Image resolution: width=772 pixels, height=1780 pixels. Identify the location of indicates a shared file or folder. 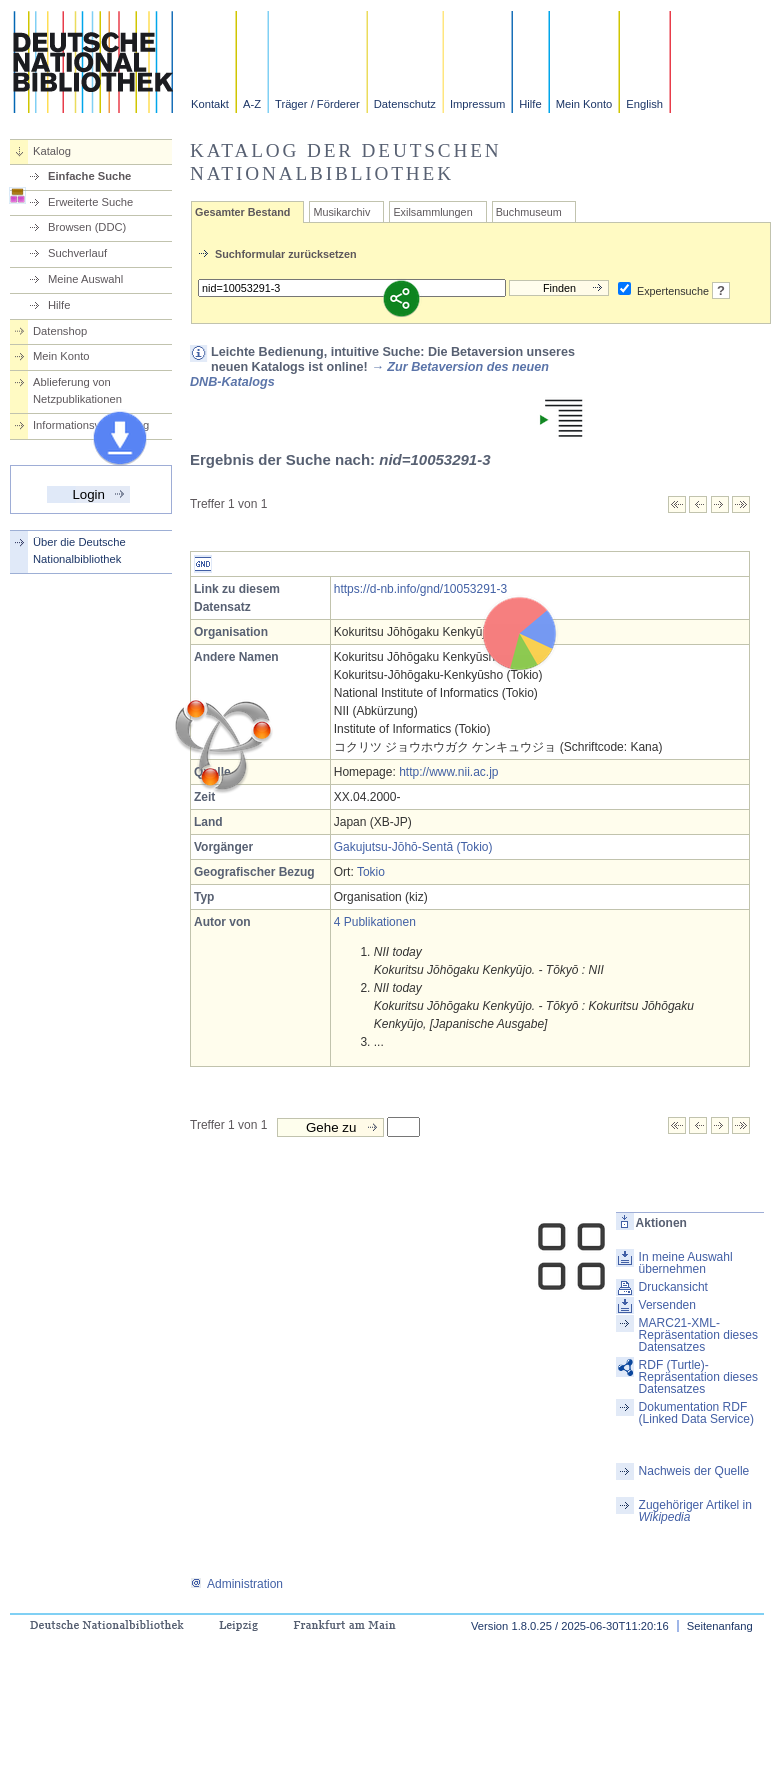
(401, 298).